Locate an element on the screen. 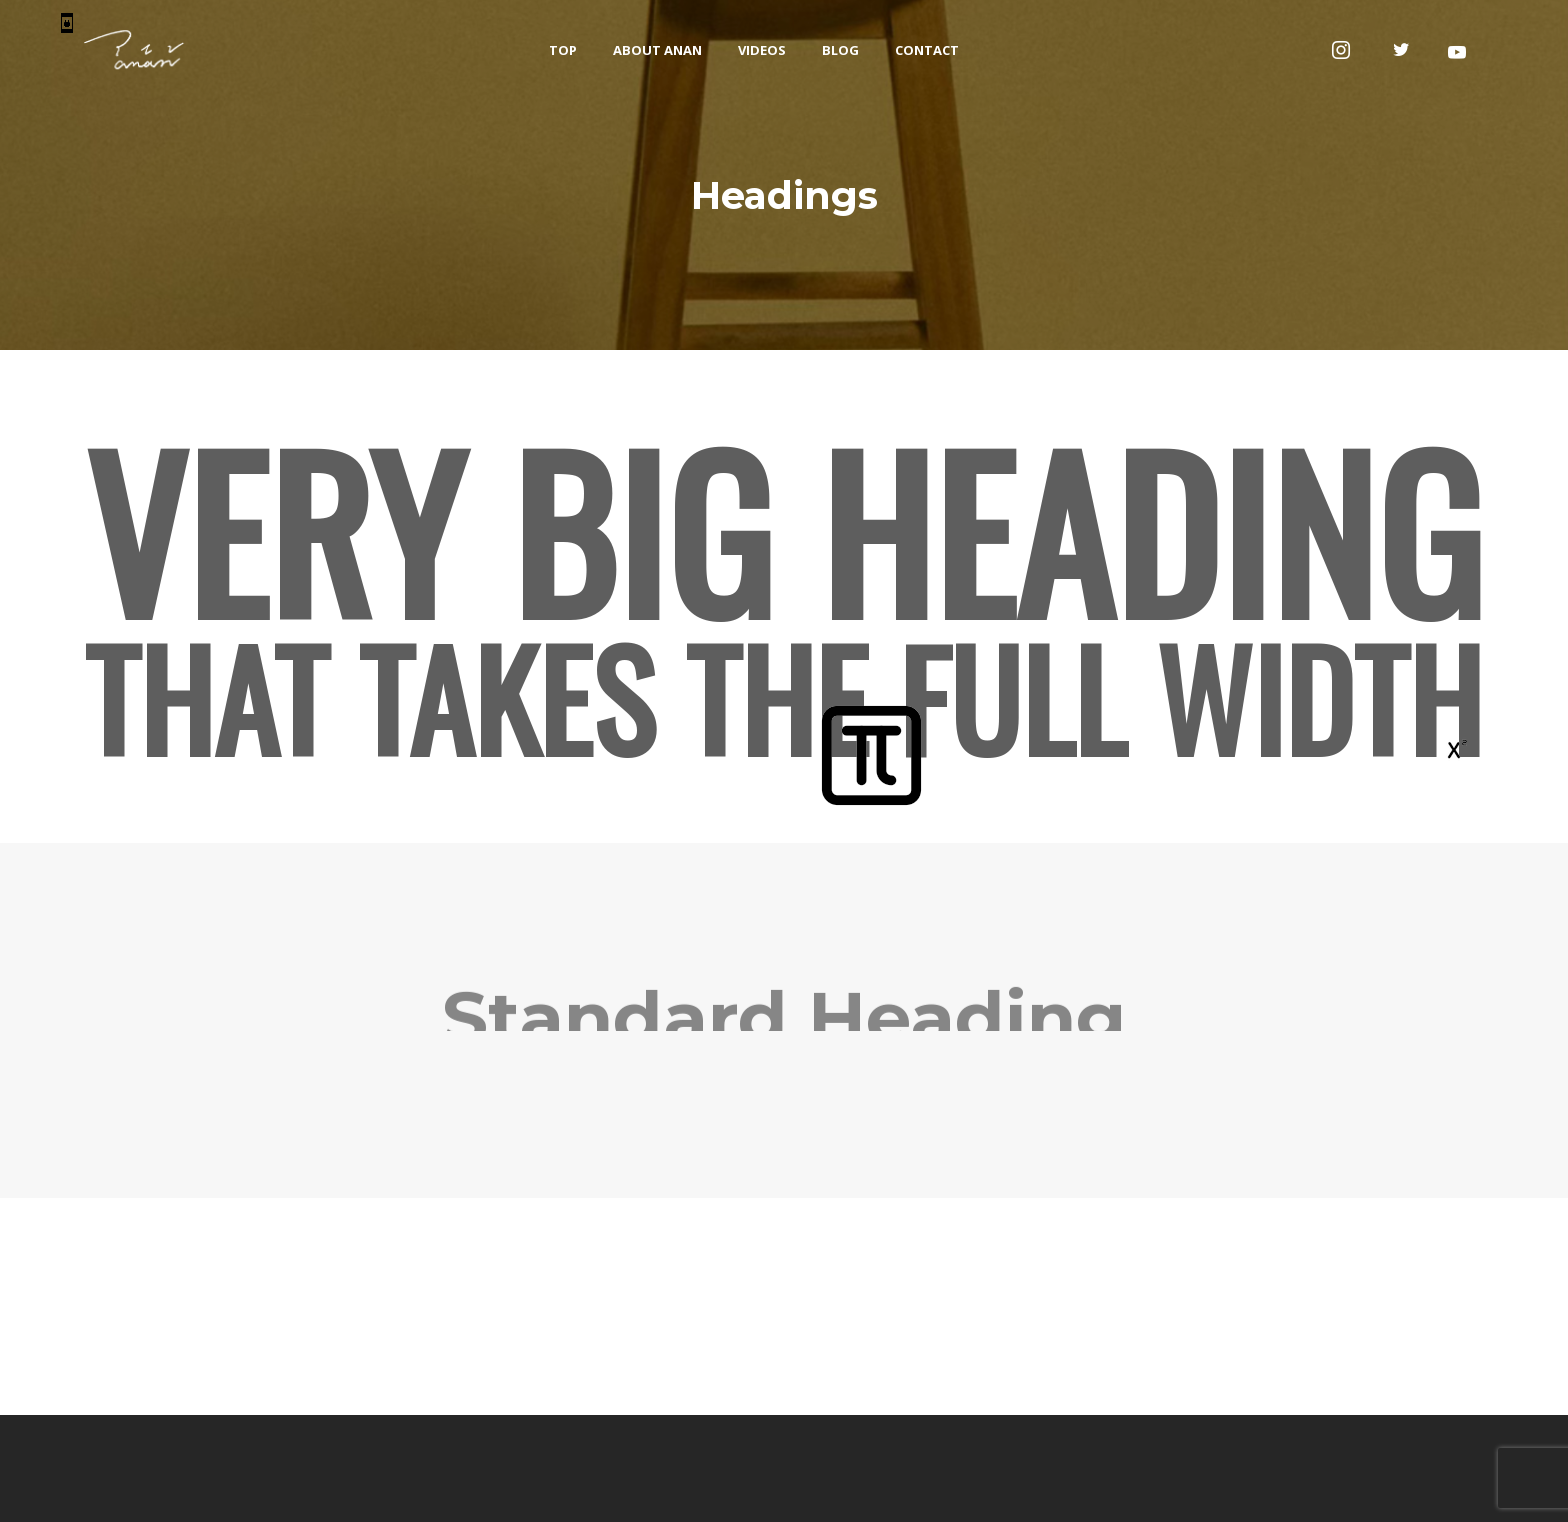  access mathematical constants or formulas is located at coordinates (871, 755).